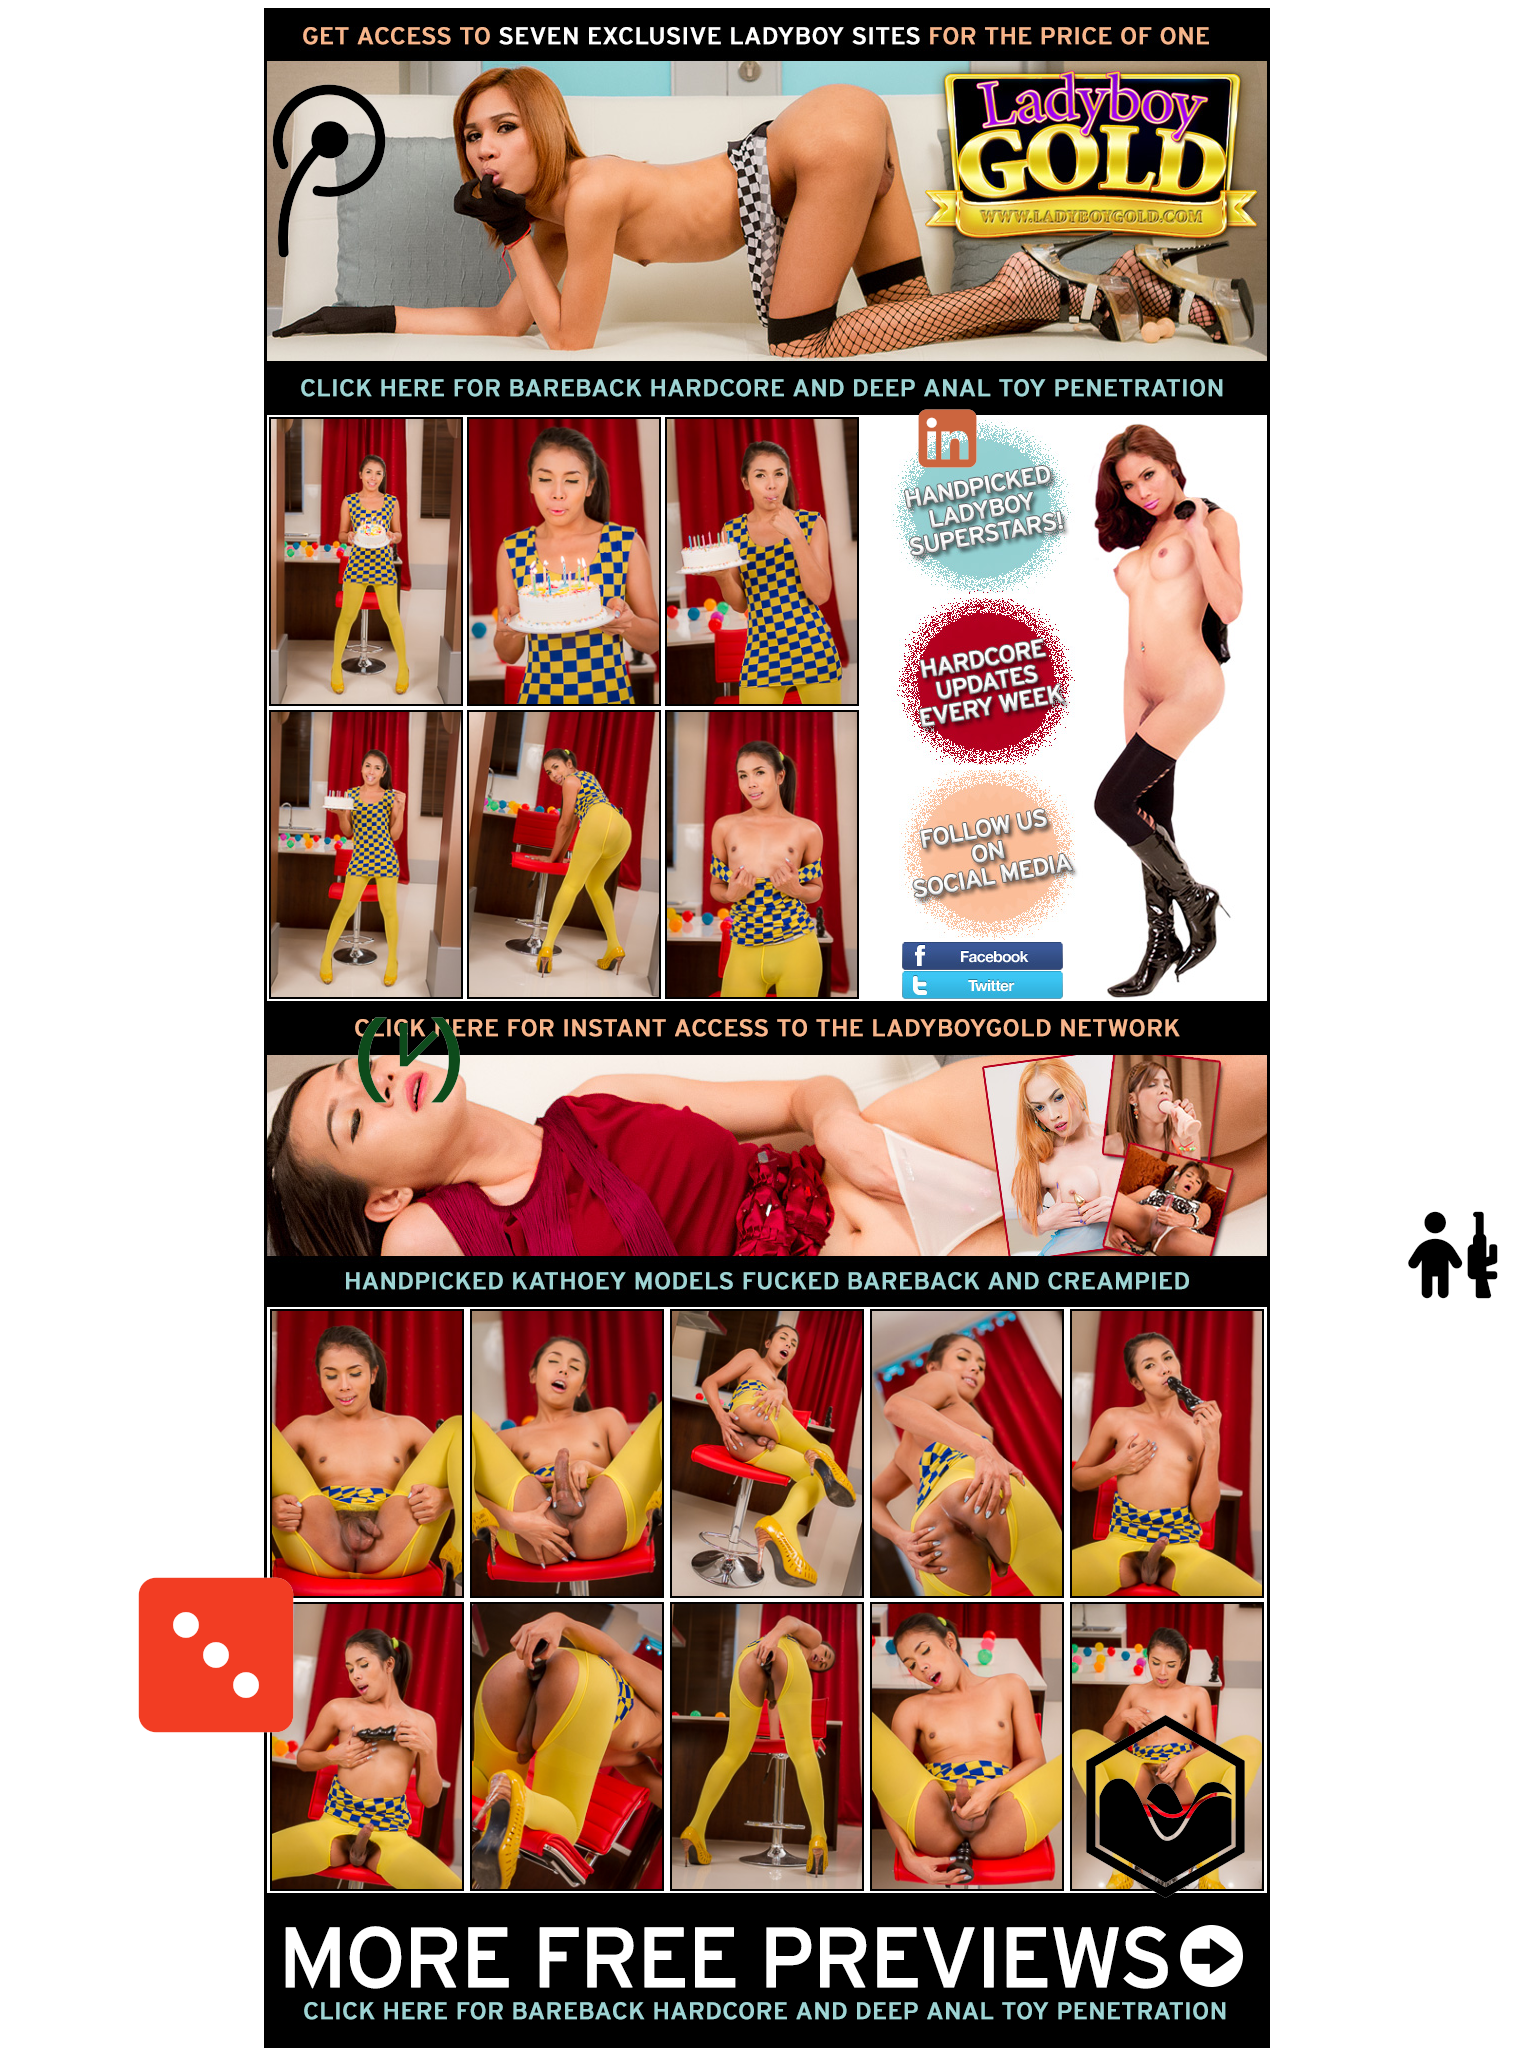  Describe the element at coordinates (329, 171) in the screenshot. I see `open tencent weibo app` at that location.